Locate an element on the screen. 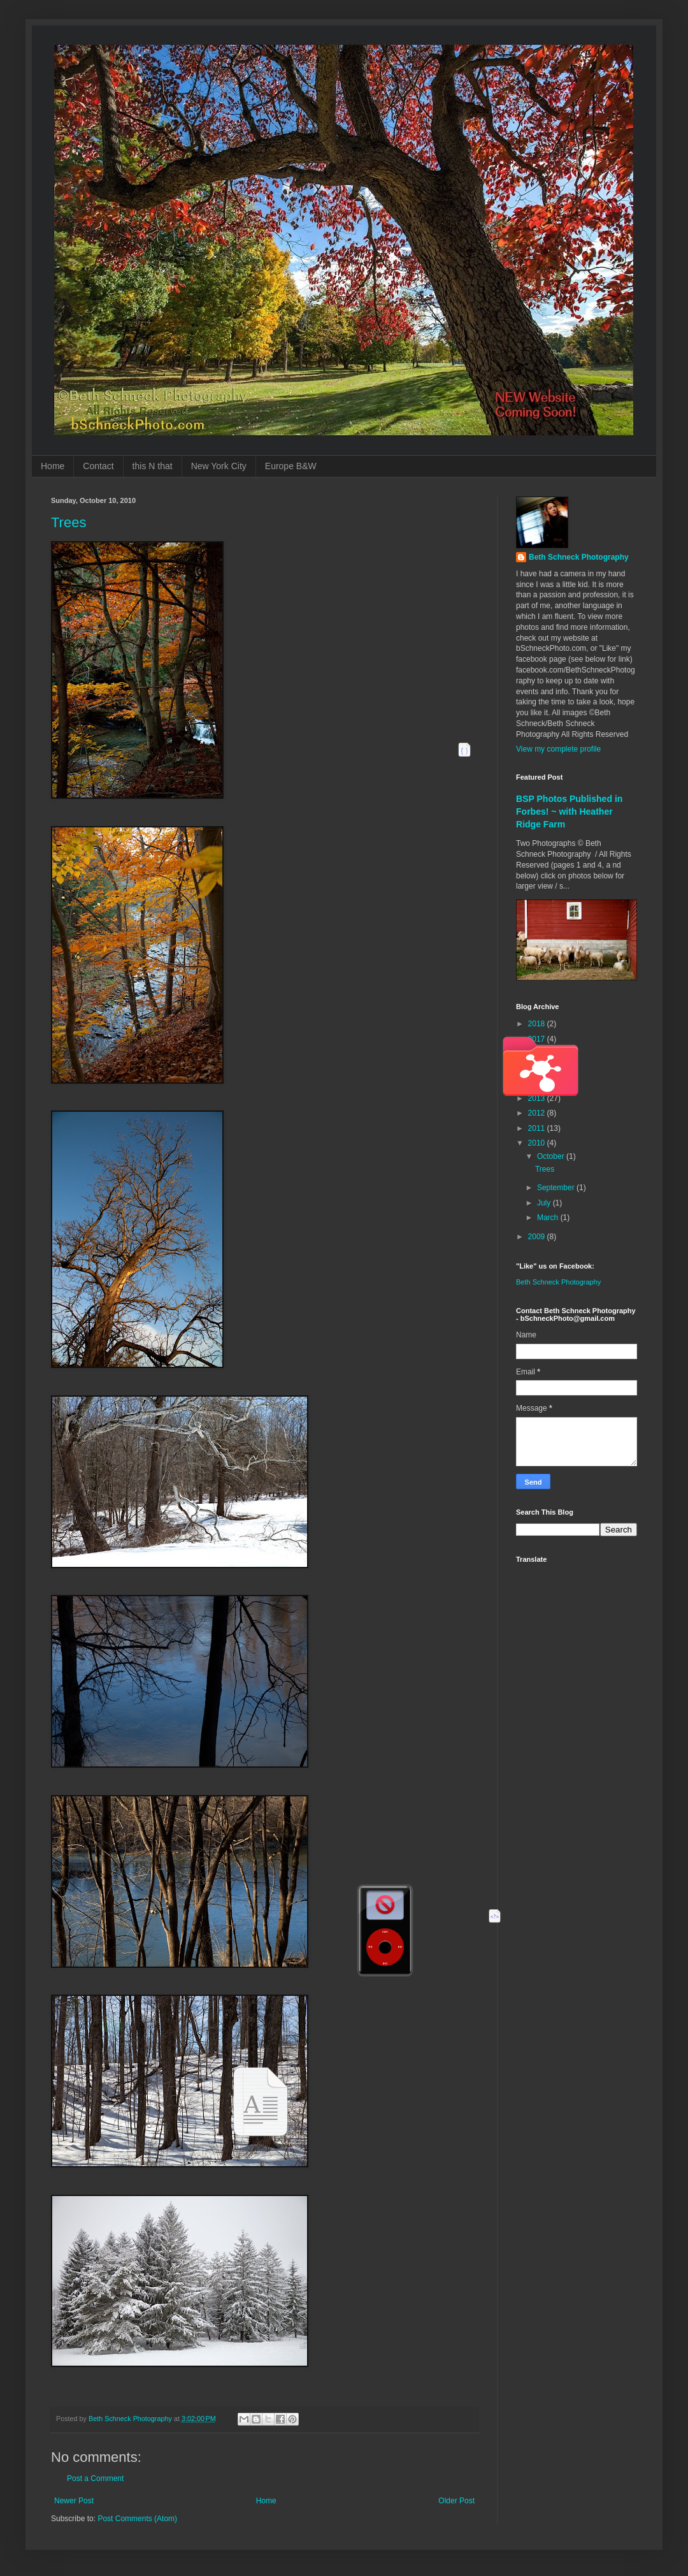 The width and height of the screenshot is (688, 2576). open folder containing mindmap files is located at coordinates (540, 1068).